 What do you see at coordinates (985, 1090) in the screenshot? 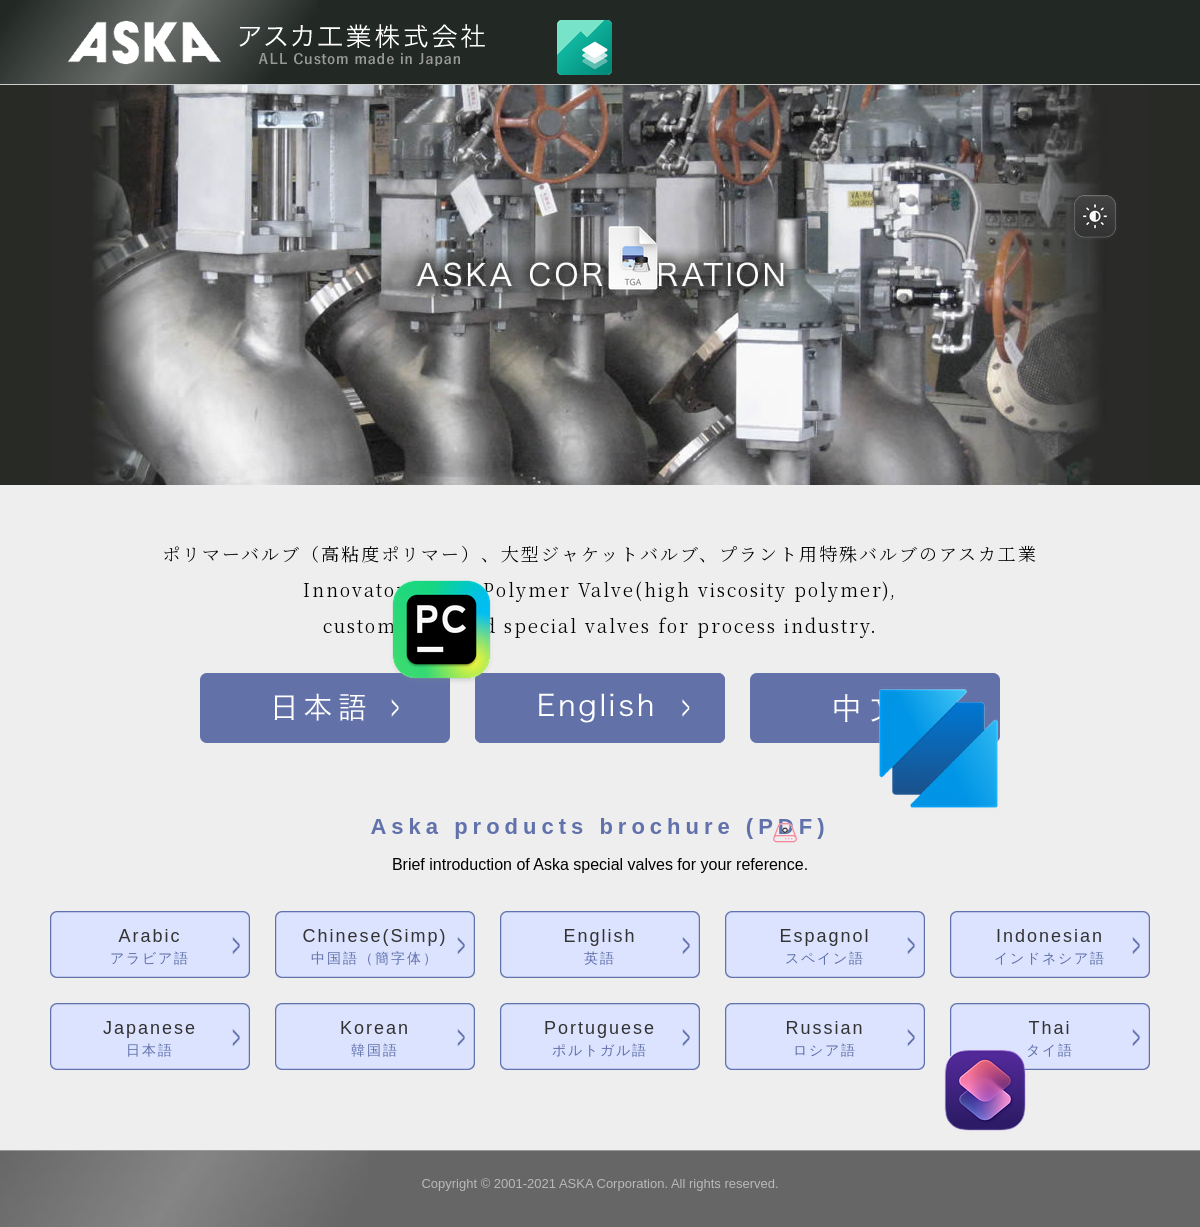
I see `open the shortcuts app` at bounding box center [985, 1090].